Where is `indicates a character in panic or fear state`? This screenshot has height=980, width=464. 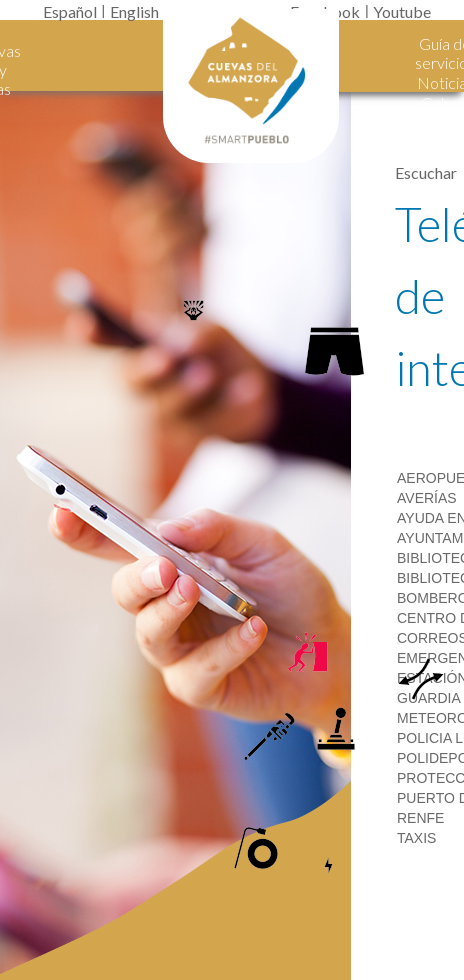
indicates a character in panic or fear state is located at coordinates (193, 310).